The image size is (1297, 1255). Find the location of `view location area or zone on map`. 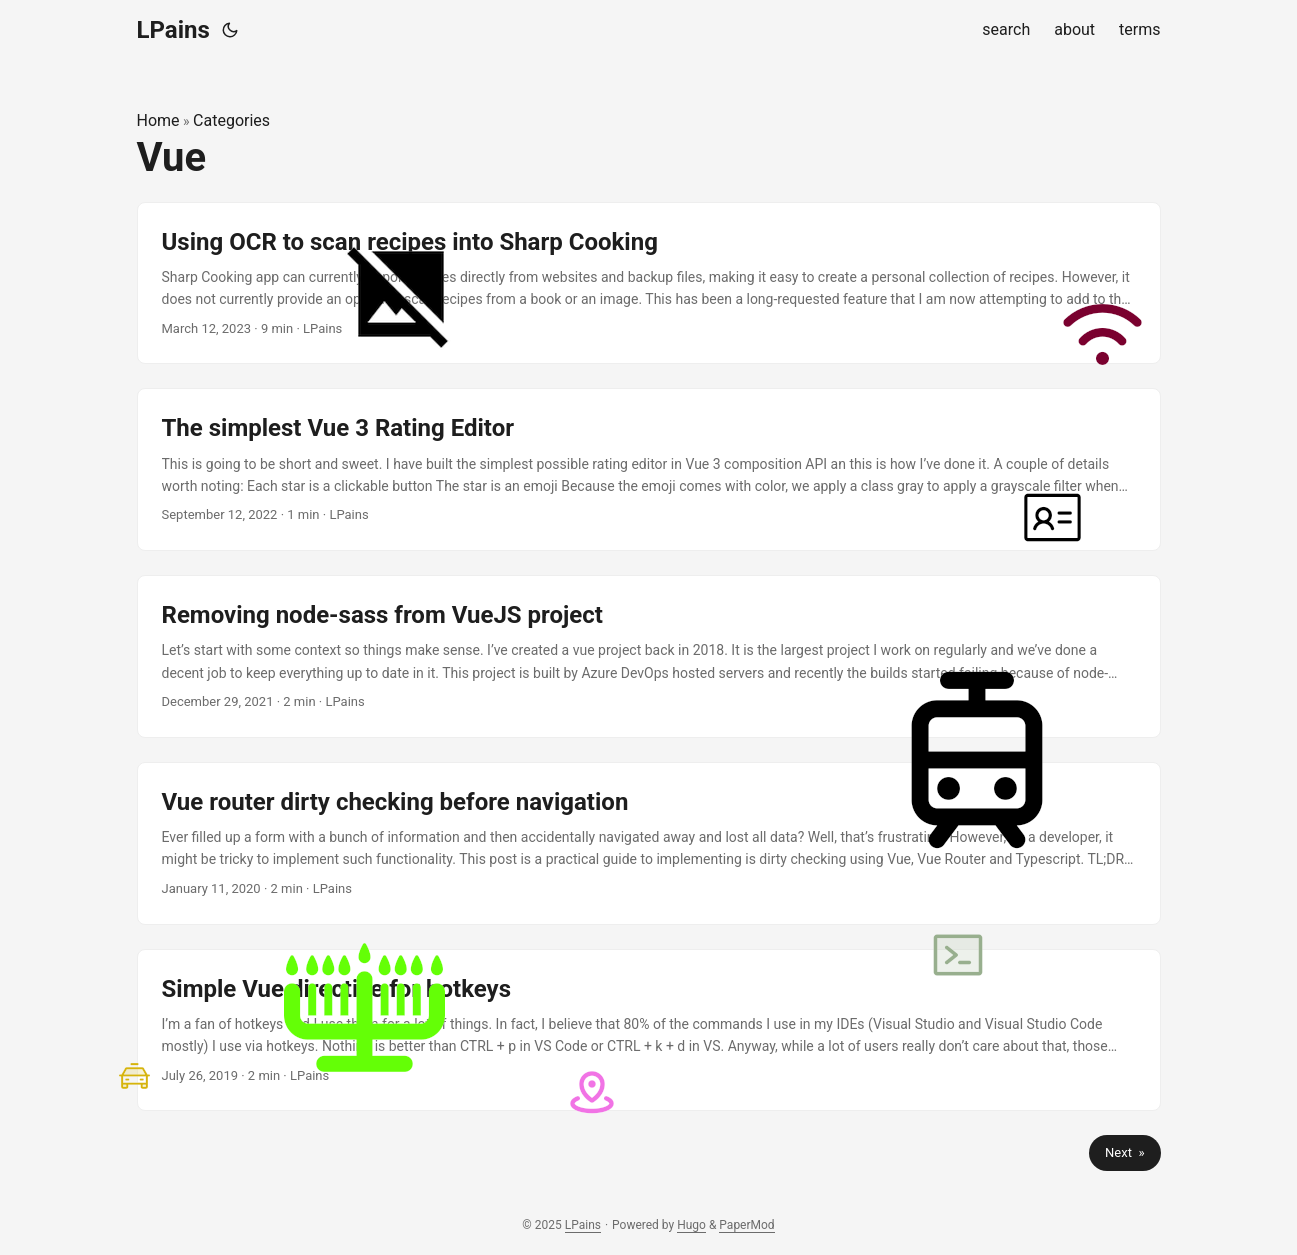

view location area or zone on map is located at coordinates (592, 1093).